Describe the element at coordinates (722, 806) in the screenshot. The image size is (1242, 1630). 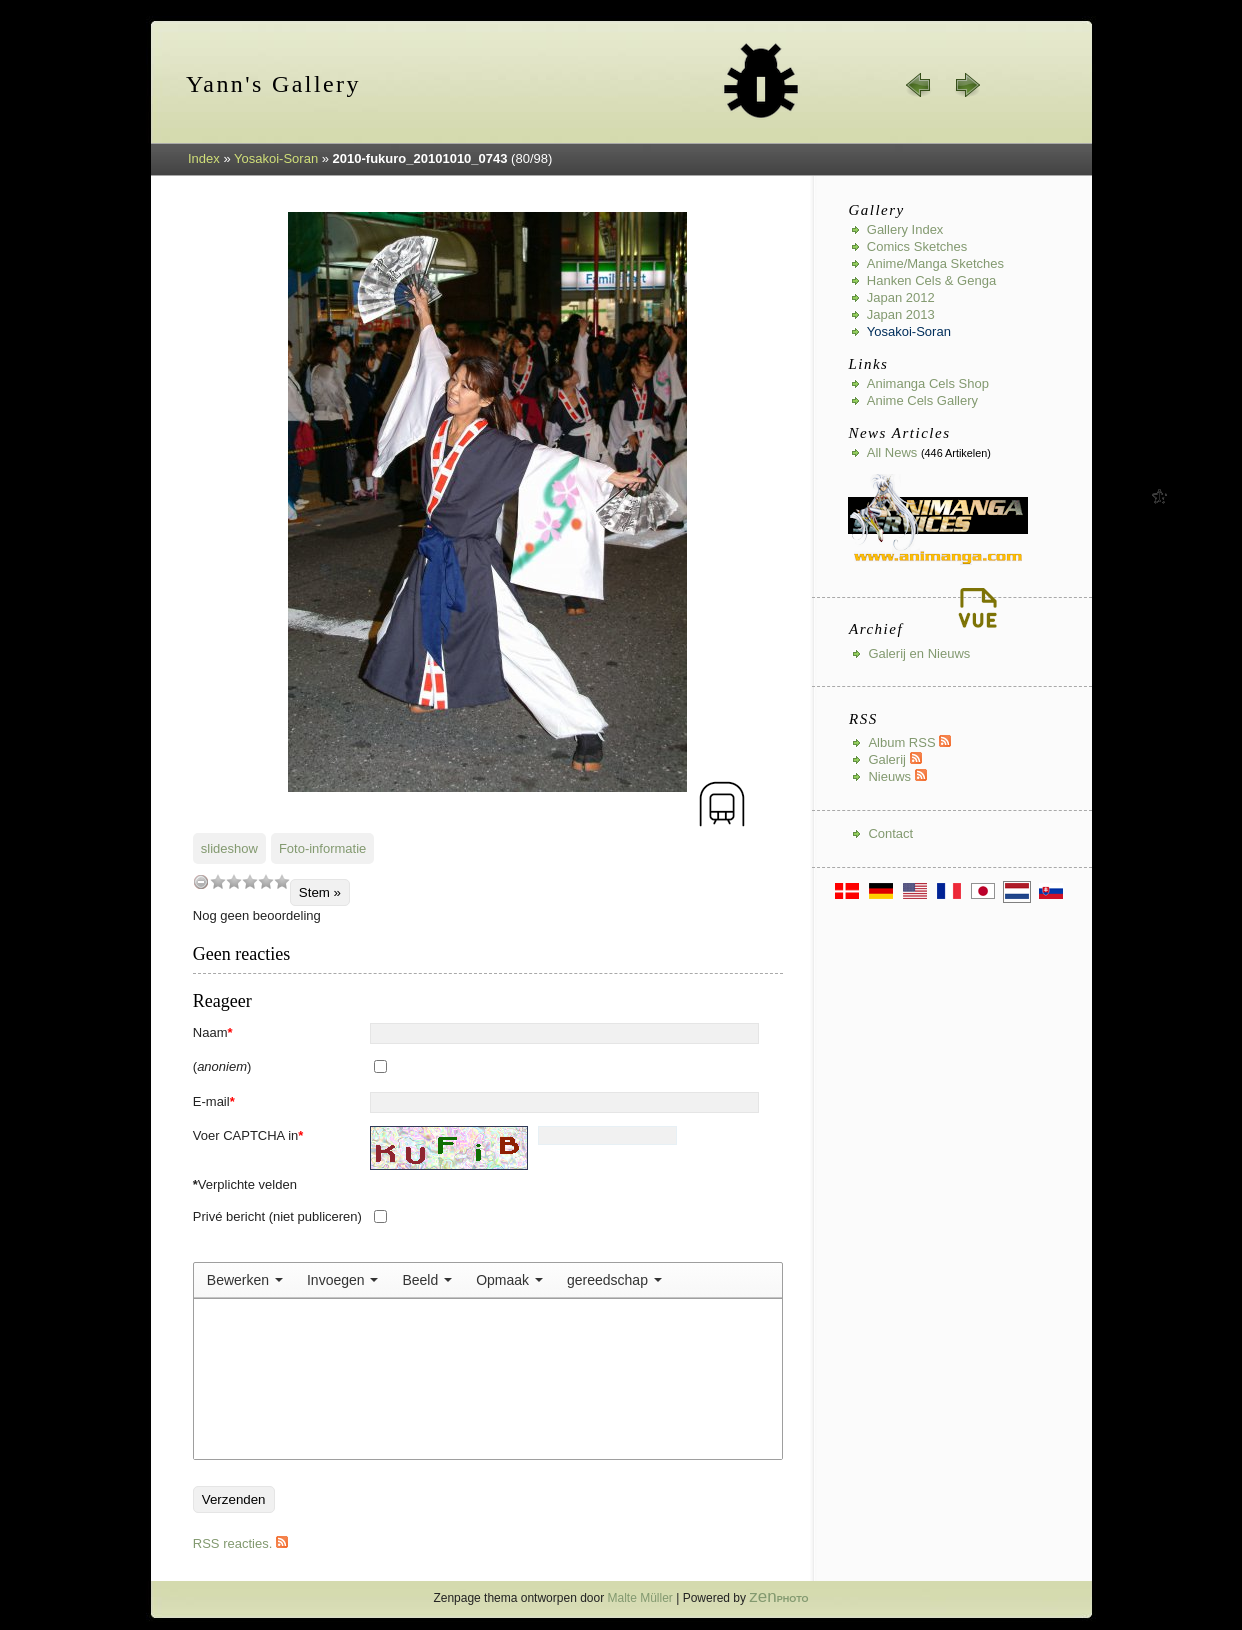
I see `view subway or metro transit options` at that location.